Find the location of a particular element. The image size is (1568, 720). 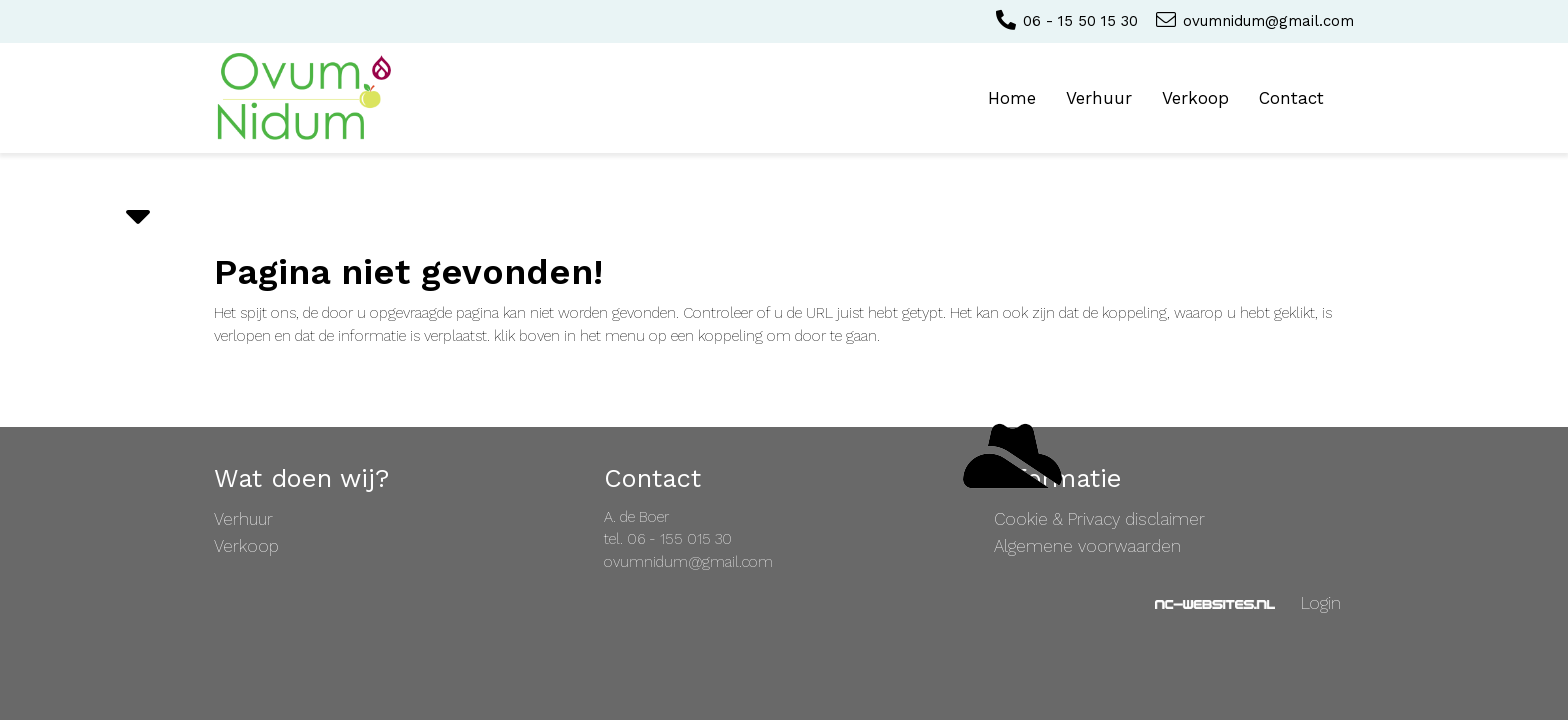

drupal content management system logo is located at coordinates (381, 67).